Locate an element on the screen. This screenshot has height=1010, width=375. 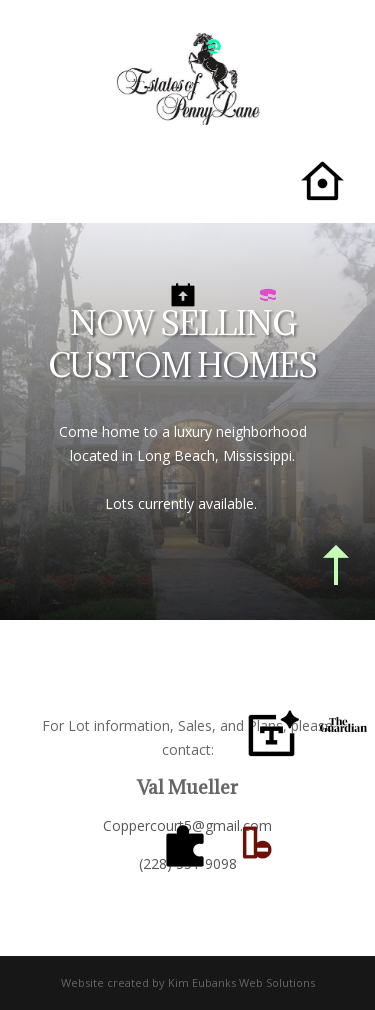
delete a column from a table or spreadsheet is located at coordinates (255, 842).